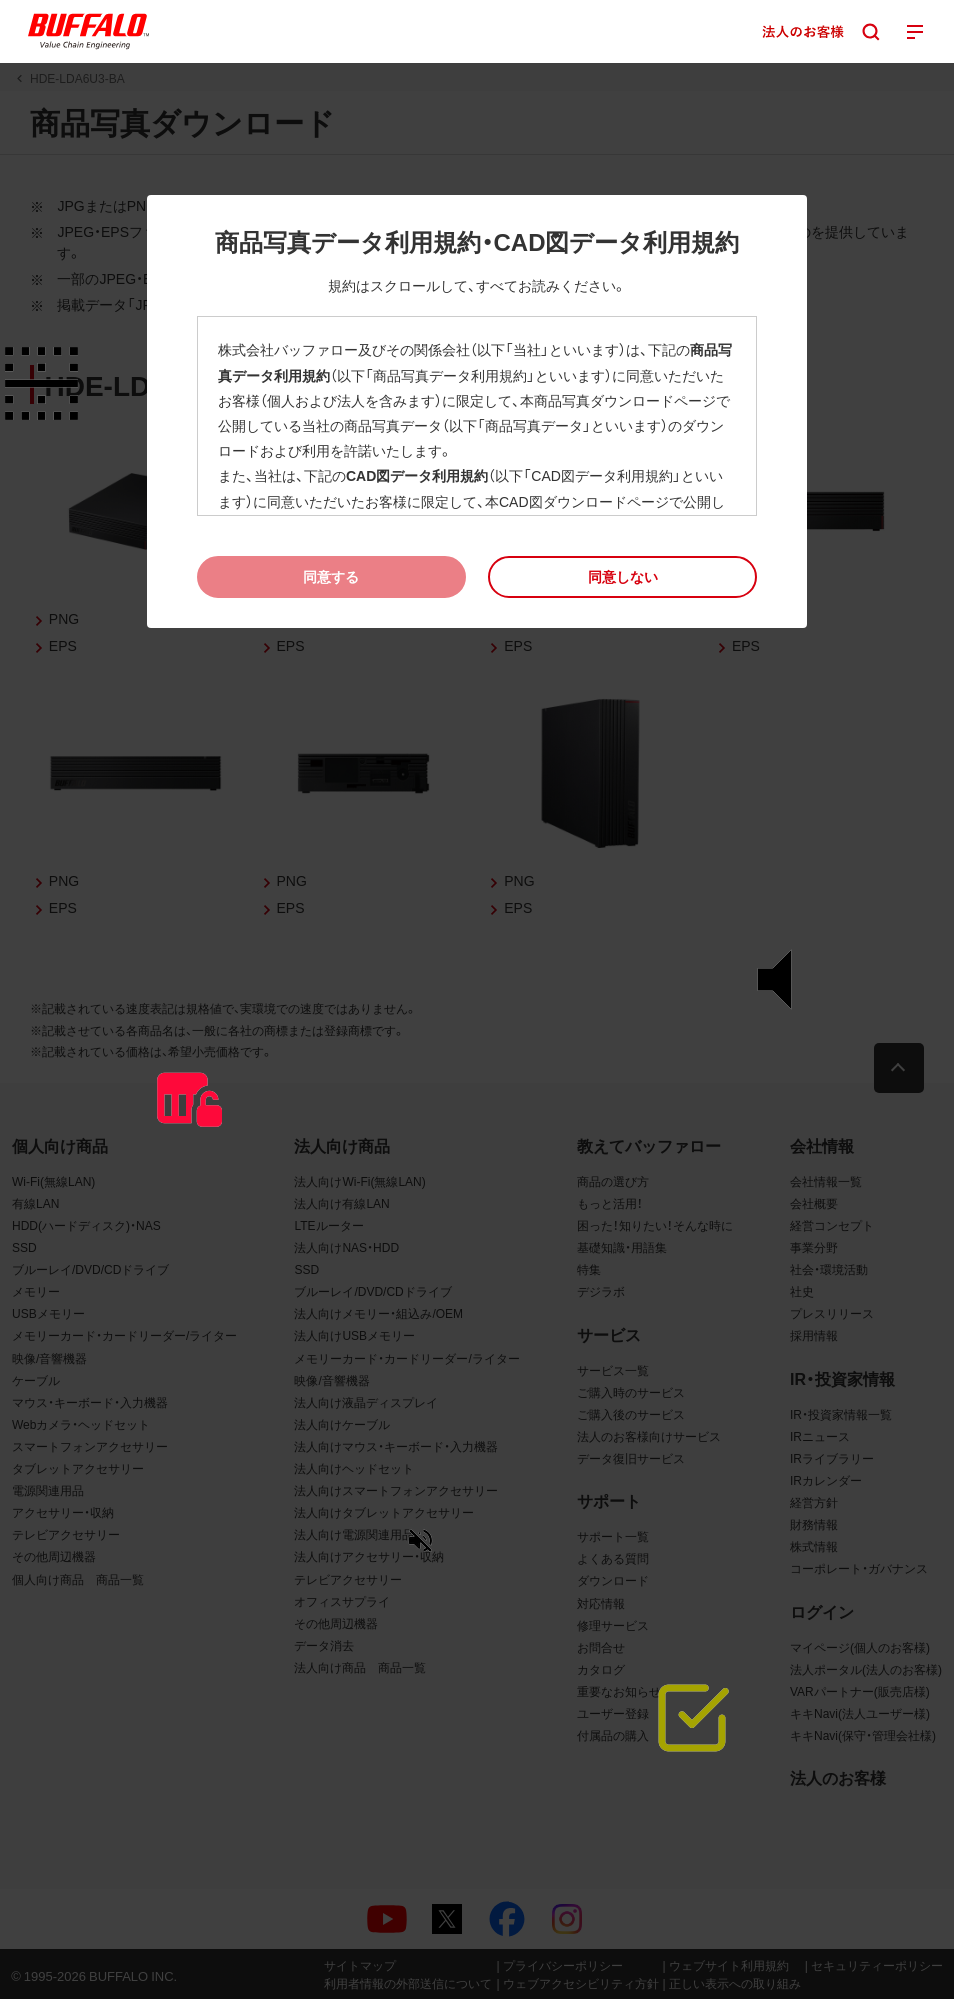 The image size is (954, 1999). I want to click on mark item as complete, so click(692, 1718).